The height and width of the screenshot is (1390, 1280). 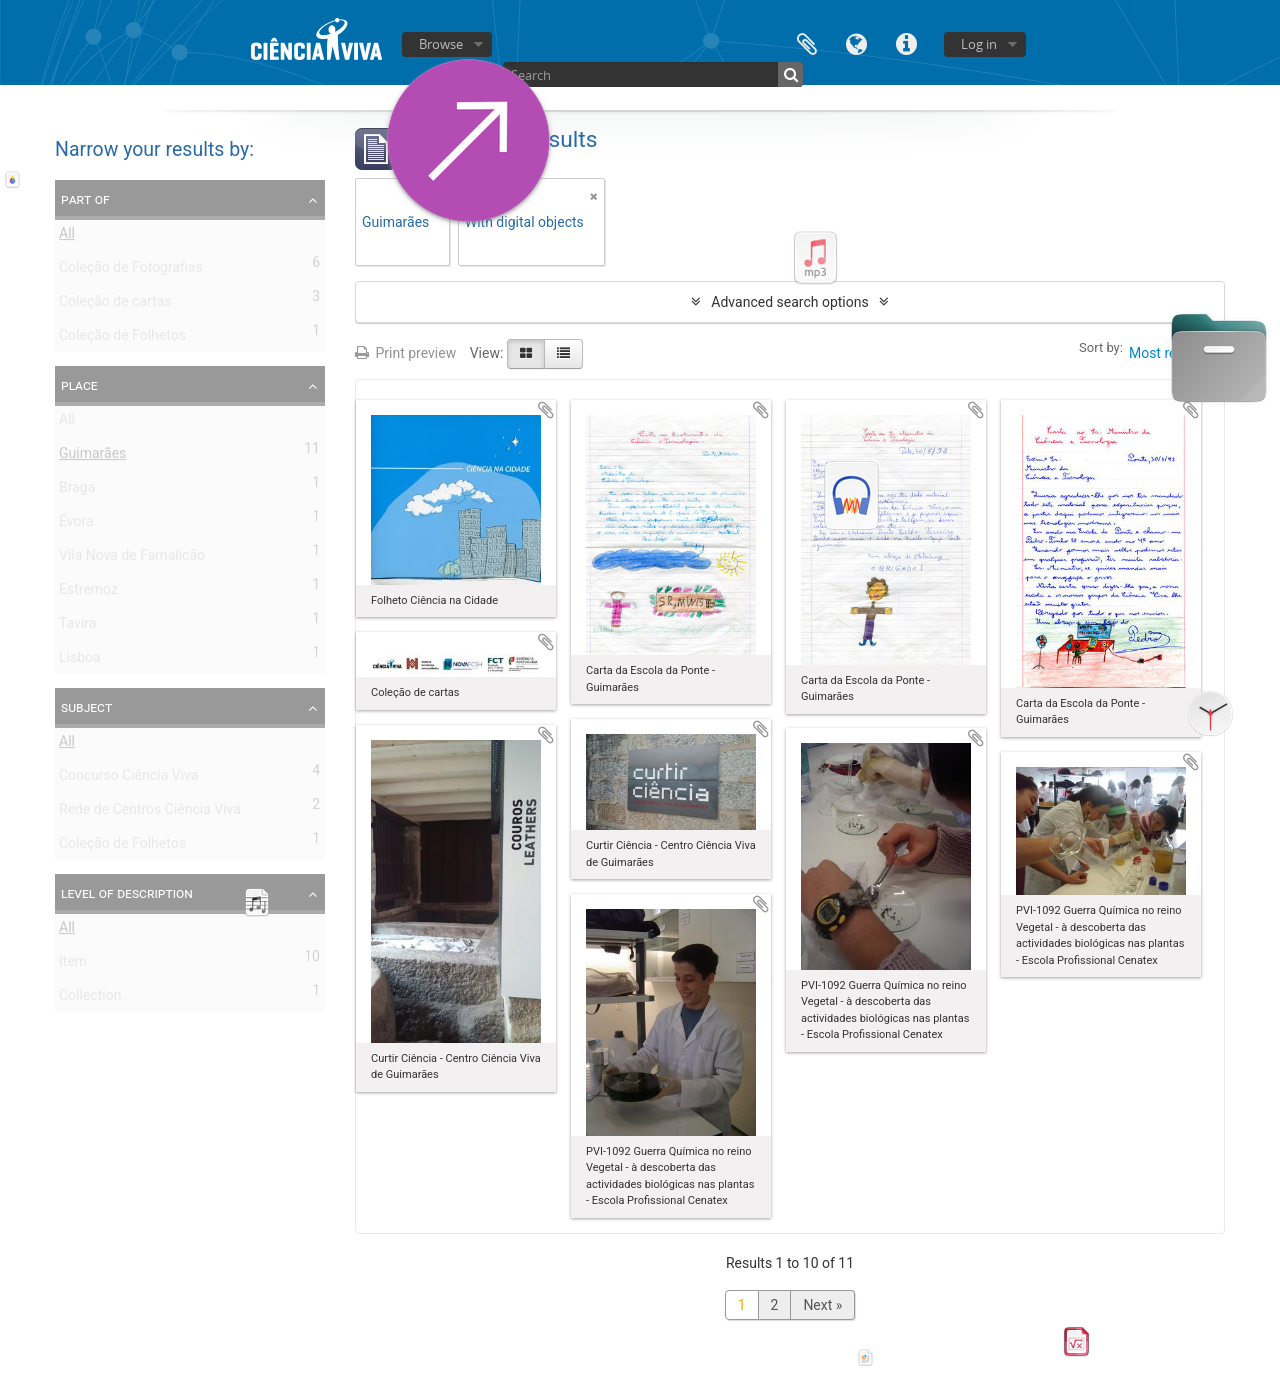 What do you see at coordinates (1076, 1341) in the screenshot?
I see `open an opendocument formula file` at bounding box center [1076, 1341].